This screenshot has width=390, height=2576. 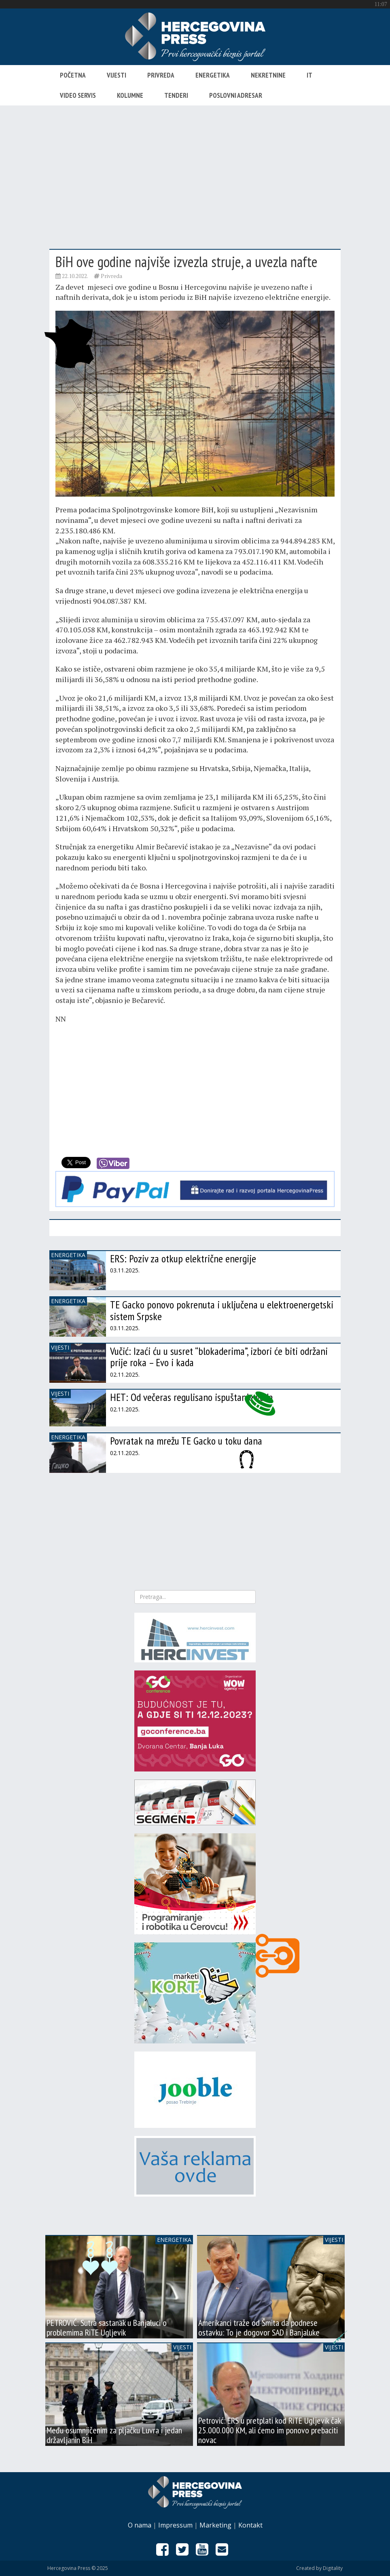 What do you see at coordinates (246, 1459) in the screenshot?
I see `access luck or fortune-related game features` at bounding box center [246, 1459].